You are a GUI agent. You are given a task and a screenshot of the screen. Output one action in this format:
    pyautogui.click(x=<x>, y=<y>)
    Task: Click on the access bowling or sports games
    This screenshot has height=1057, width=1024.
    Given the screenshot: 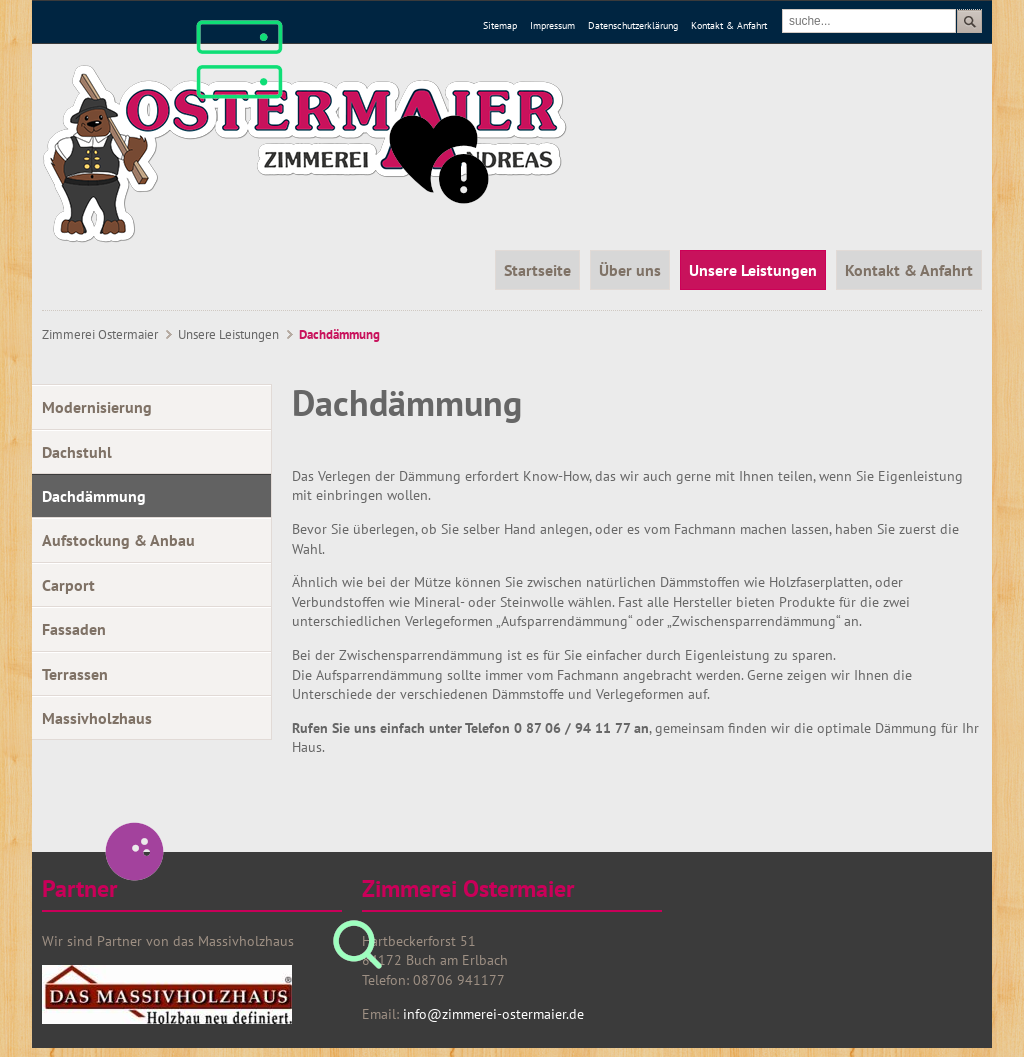 What is the action you would take?
    pyautogui.click(x=134, y=851)
    